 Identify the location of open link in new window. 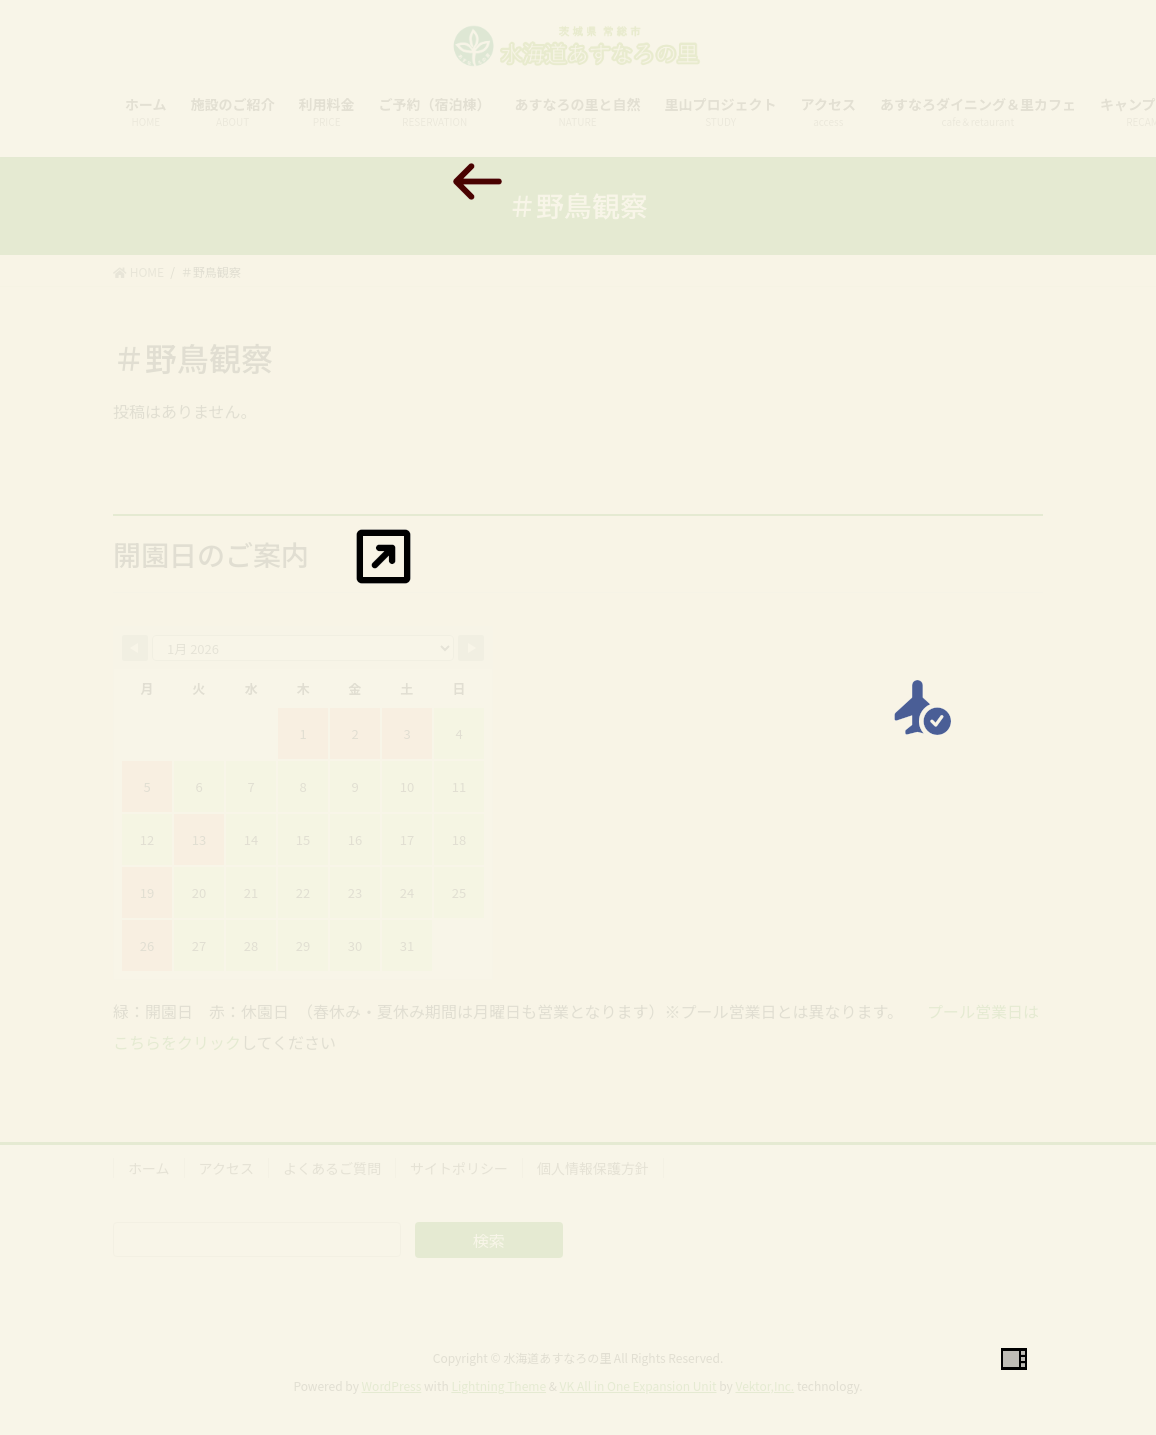
(383, 556).